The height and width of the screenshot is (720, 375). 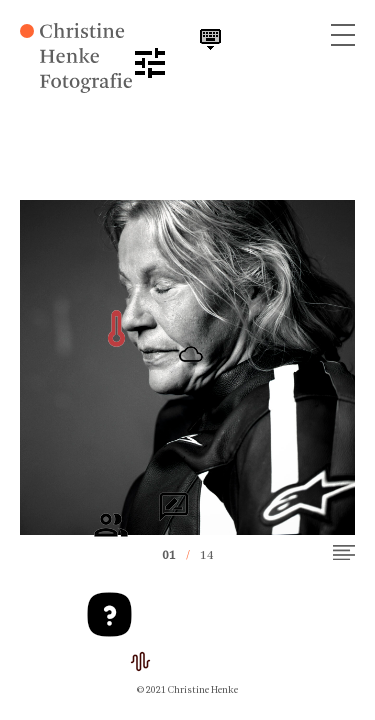 I want to click on view contacts or people list, so click(x=111, y=525).